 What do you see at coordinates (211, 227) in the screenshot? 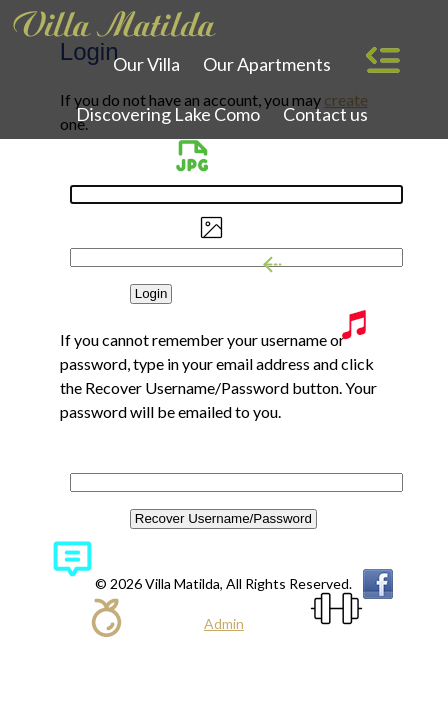
I see `view or open an image file` at bounding box center [211, 227].